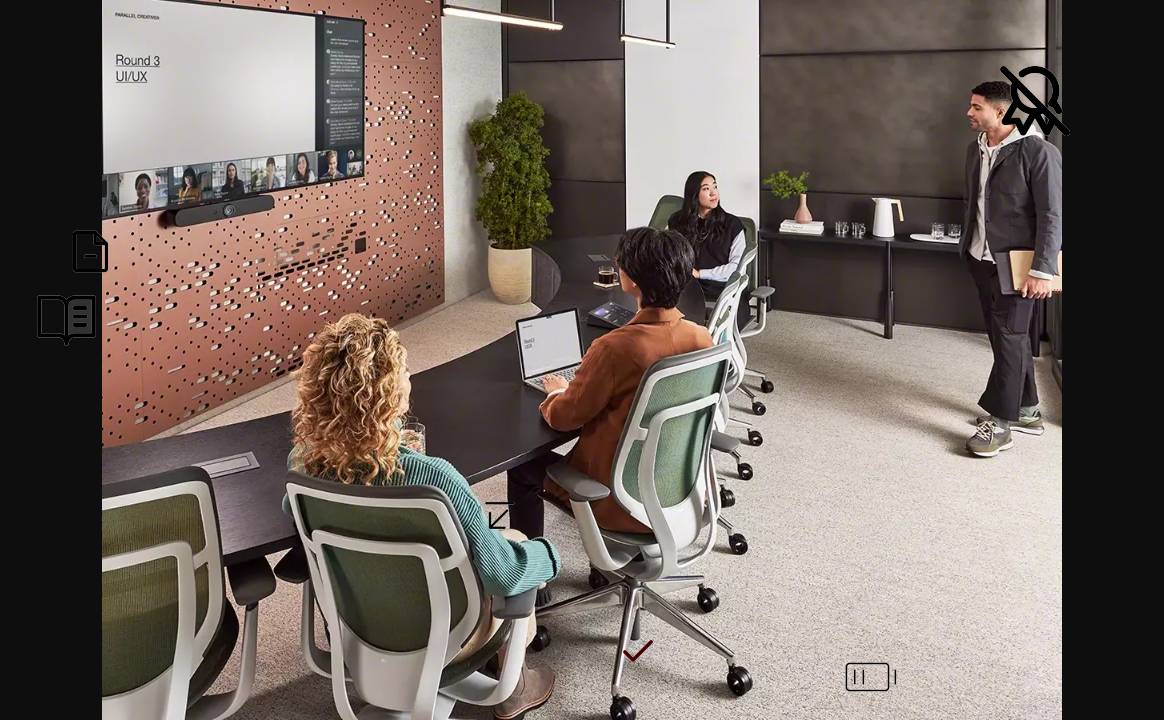 This screenshot has width=1164, height=720. What do you see at coordinates (498, 515) in the screenshot?
I see `move content to bottom-left corner` at bounding box center [498, 515].